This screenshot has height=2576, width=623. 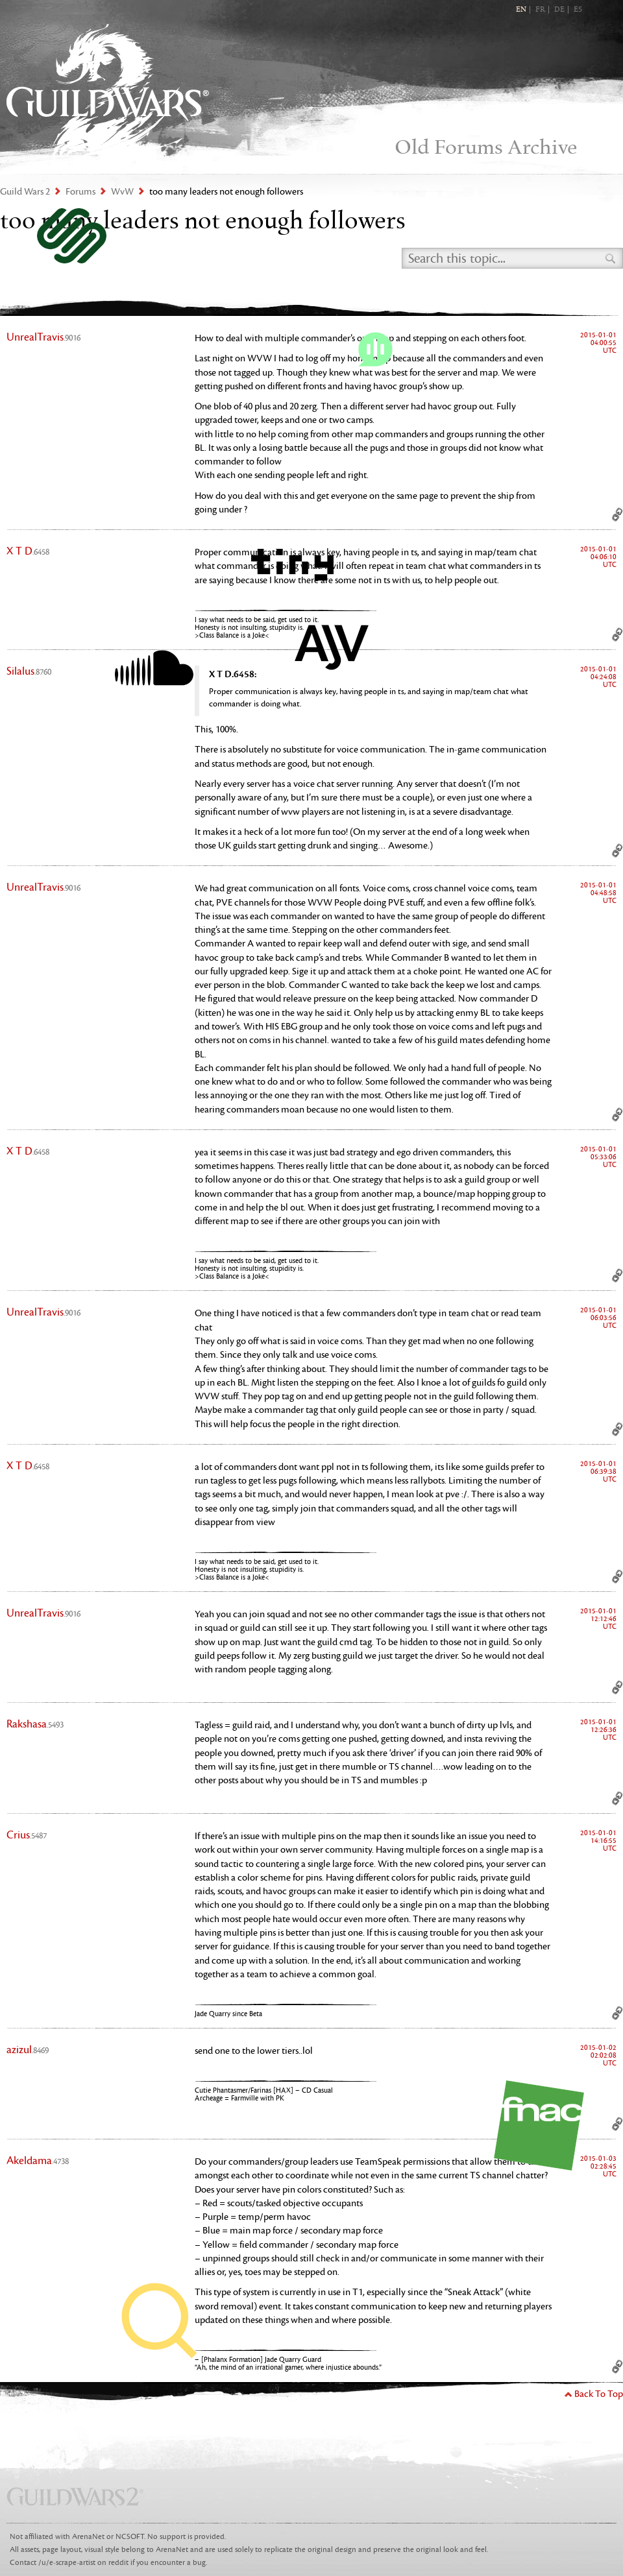 What do you see at coordinates (71, 235) in the screenshot?
I see `visit or link to Squarespace website` at bounding box center [71, 235].